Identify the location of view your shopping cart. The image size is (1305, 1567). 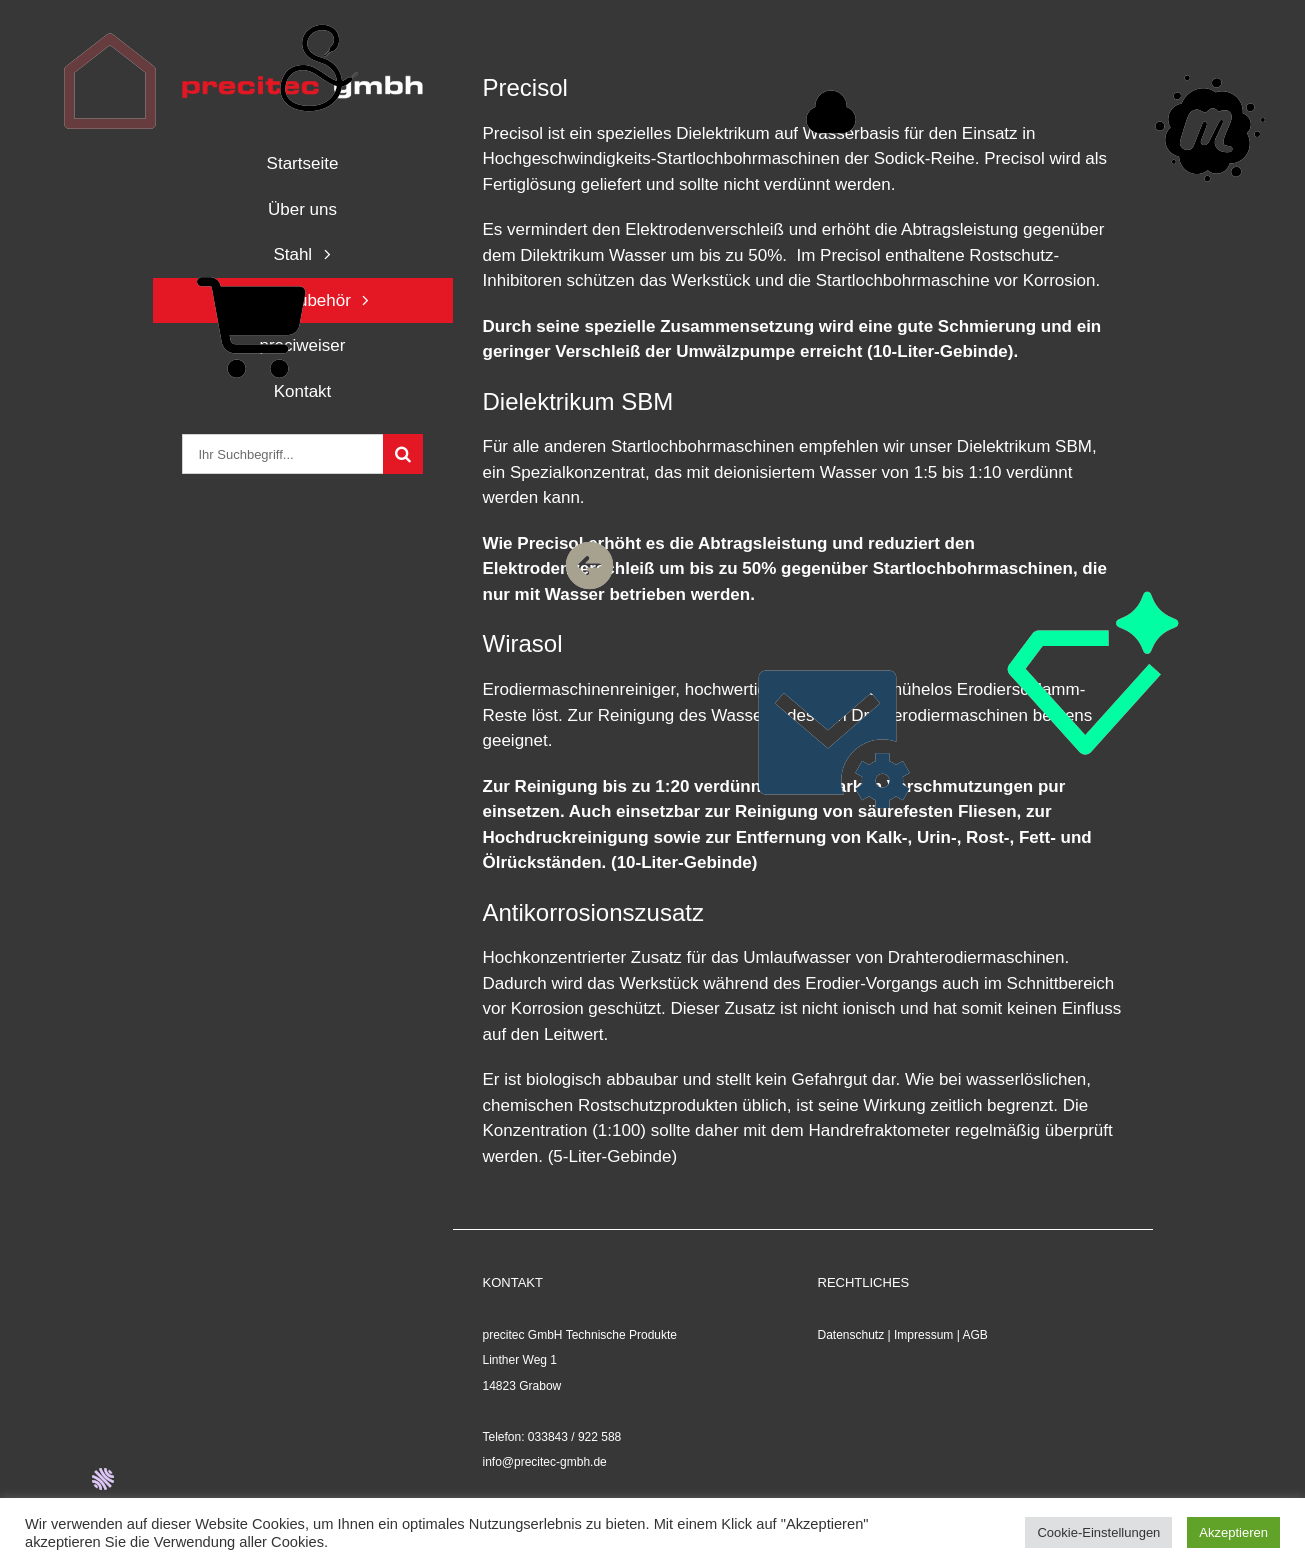
(258, 329).